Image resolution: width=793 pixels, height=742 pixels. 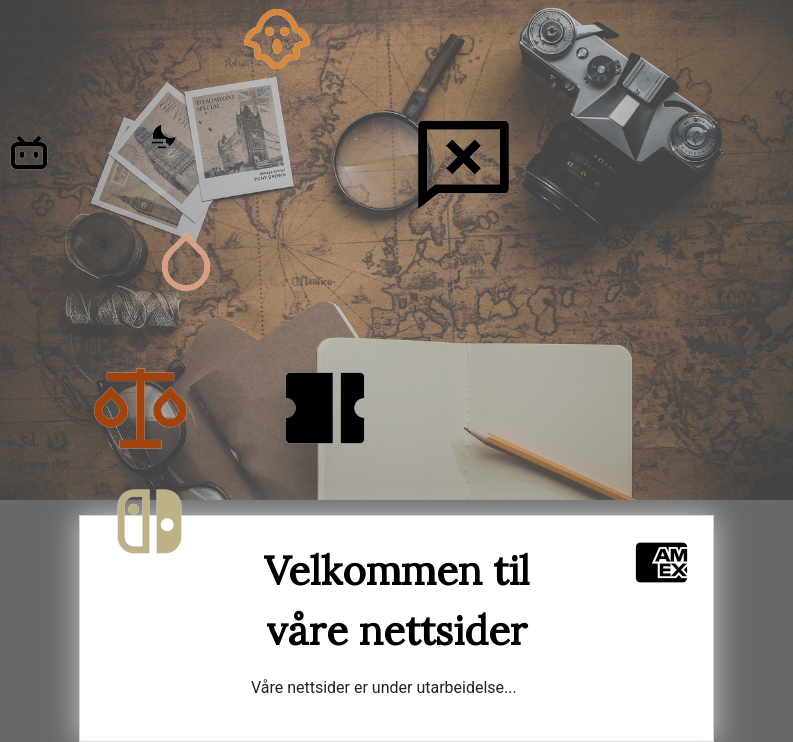 What do you see at coordinates (661, 562) in the screenshot?
I see `pay with American Express credit card` at bounding box center [661, 562].